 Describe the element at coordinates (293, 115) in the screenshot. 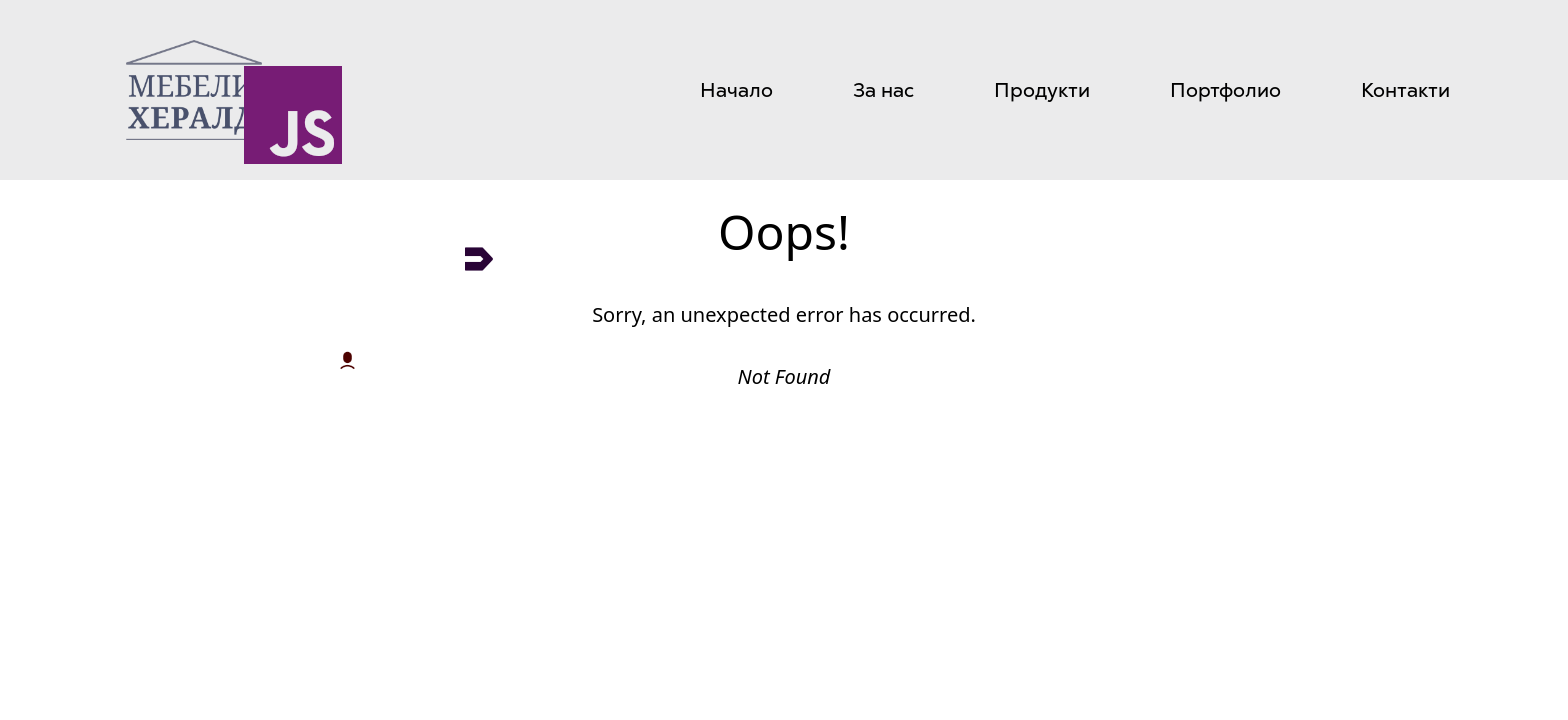

I see `JavaScript programming language logo` at that location.